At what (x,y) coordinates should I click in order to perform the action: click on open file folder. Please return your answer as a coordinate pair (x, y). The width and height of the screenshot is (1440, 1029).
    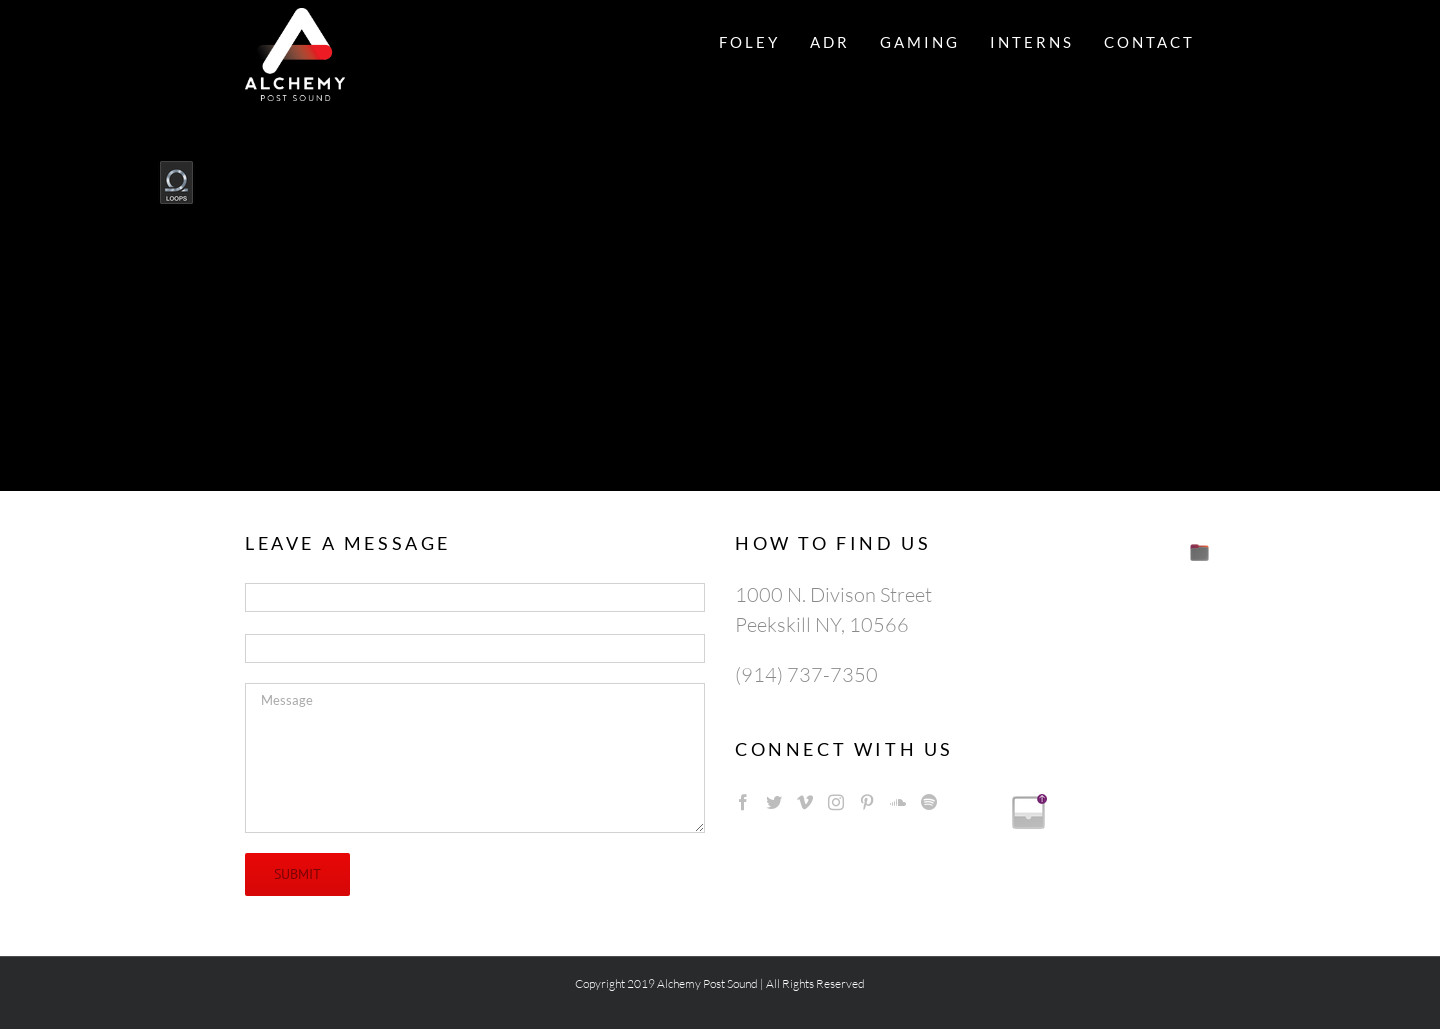
    Looking at the image, I should click on (1199, 552).